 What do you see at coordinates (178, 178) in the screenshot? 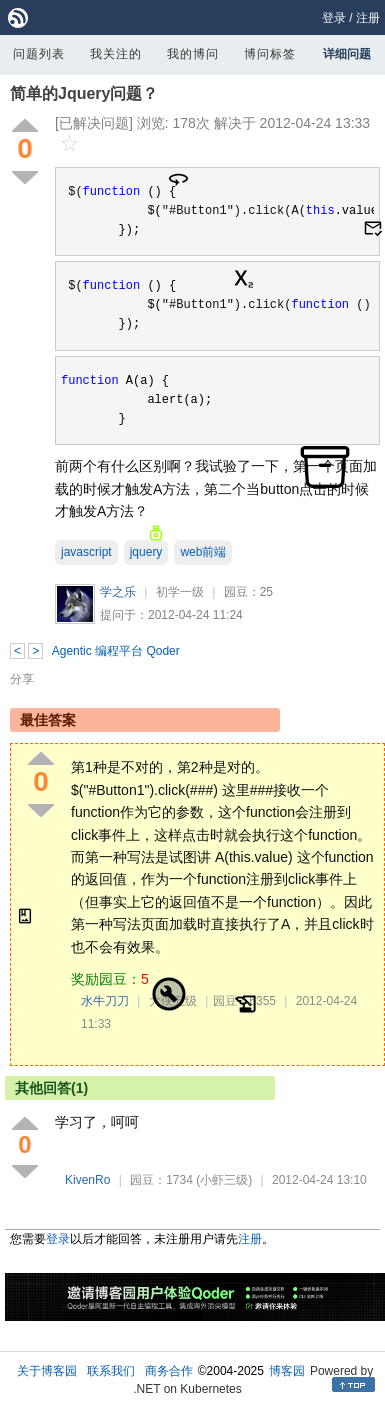
I see `view 360-degree panorama or image` at bounding box center [178, 178].